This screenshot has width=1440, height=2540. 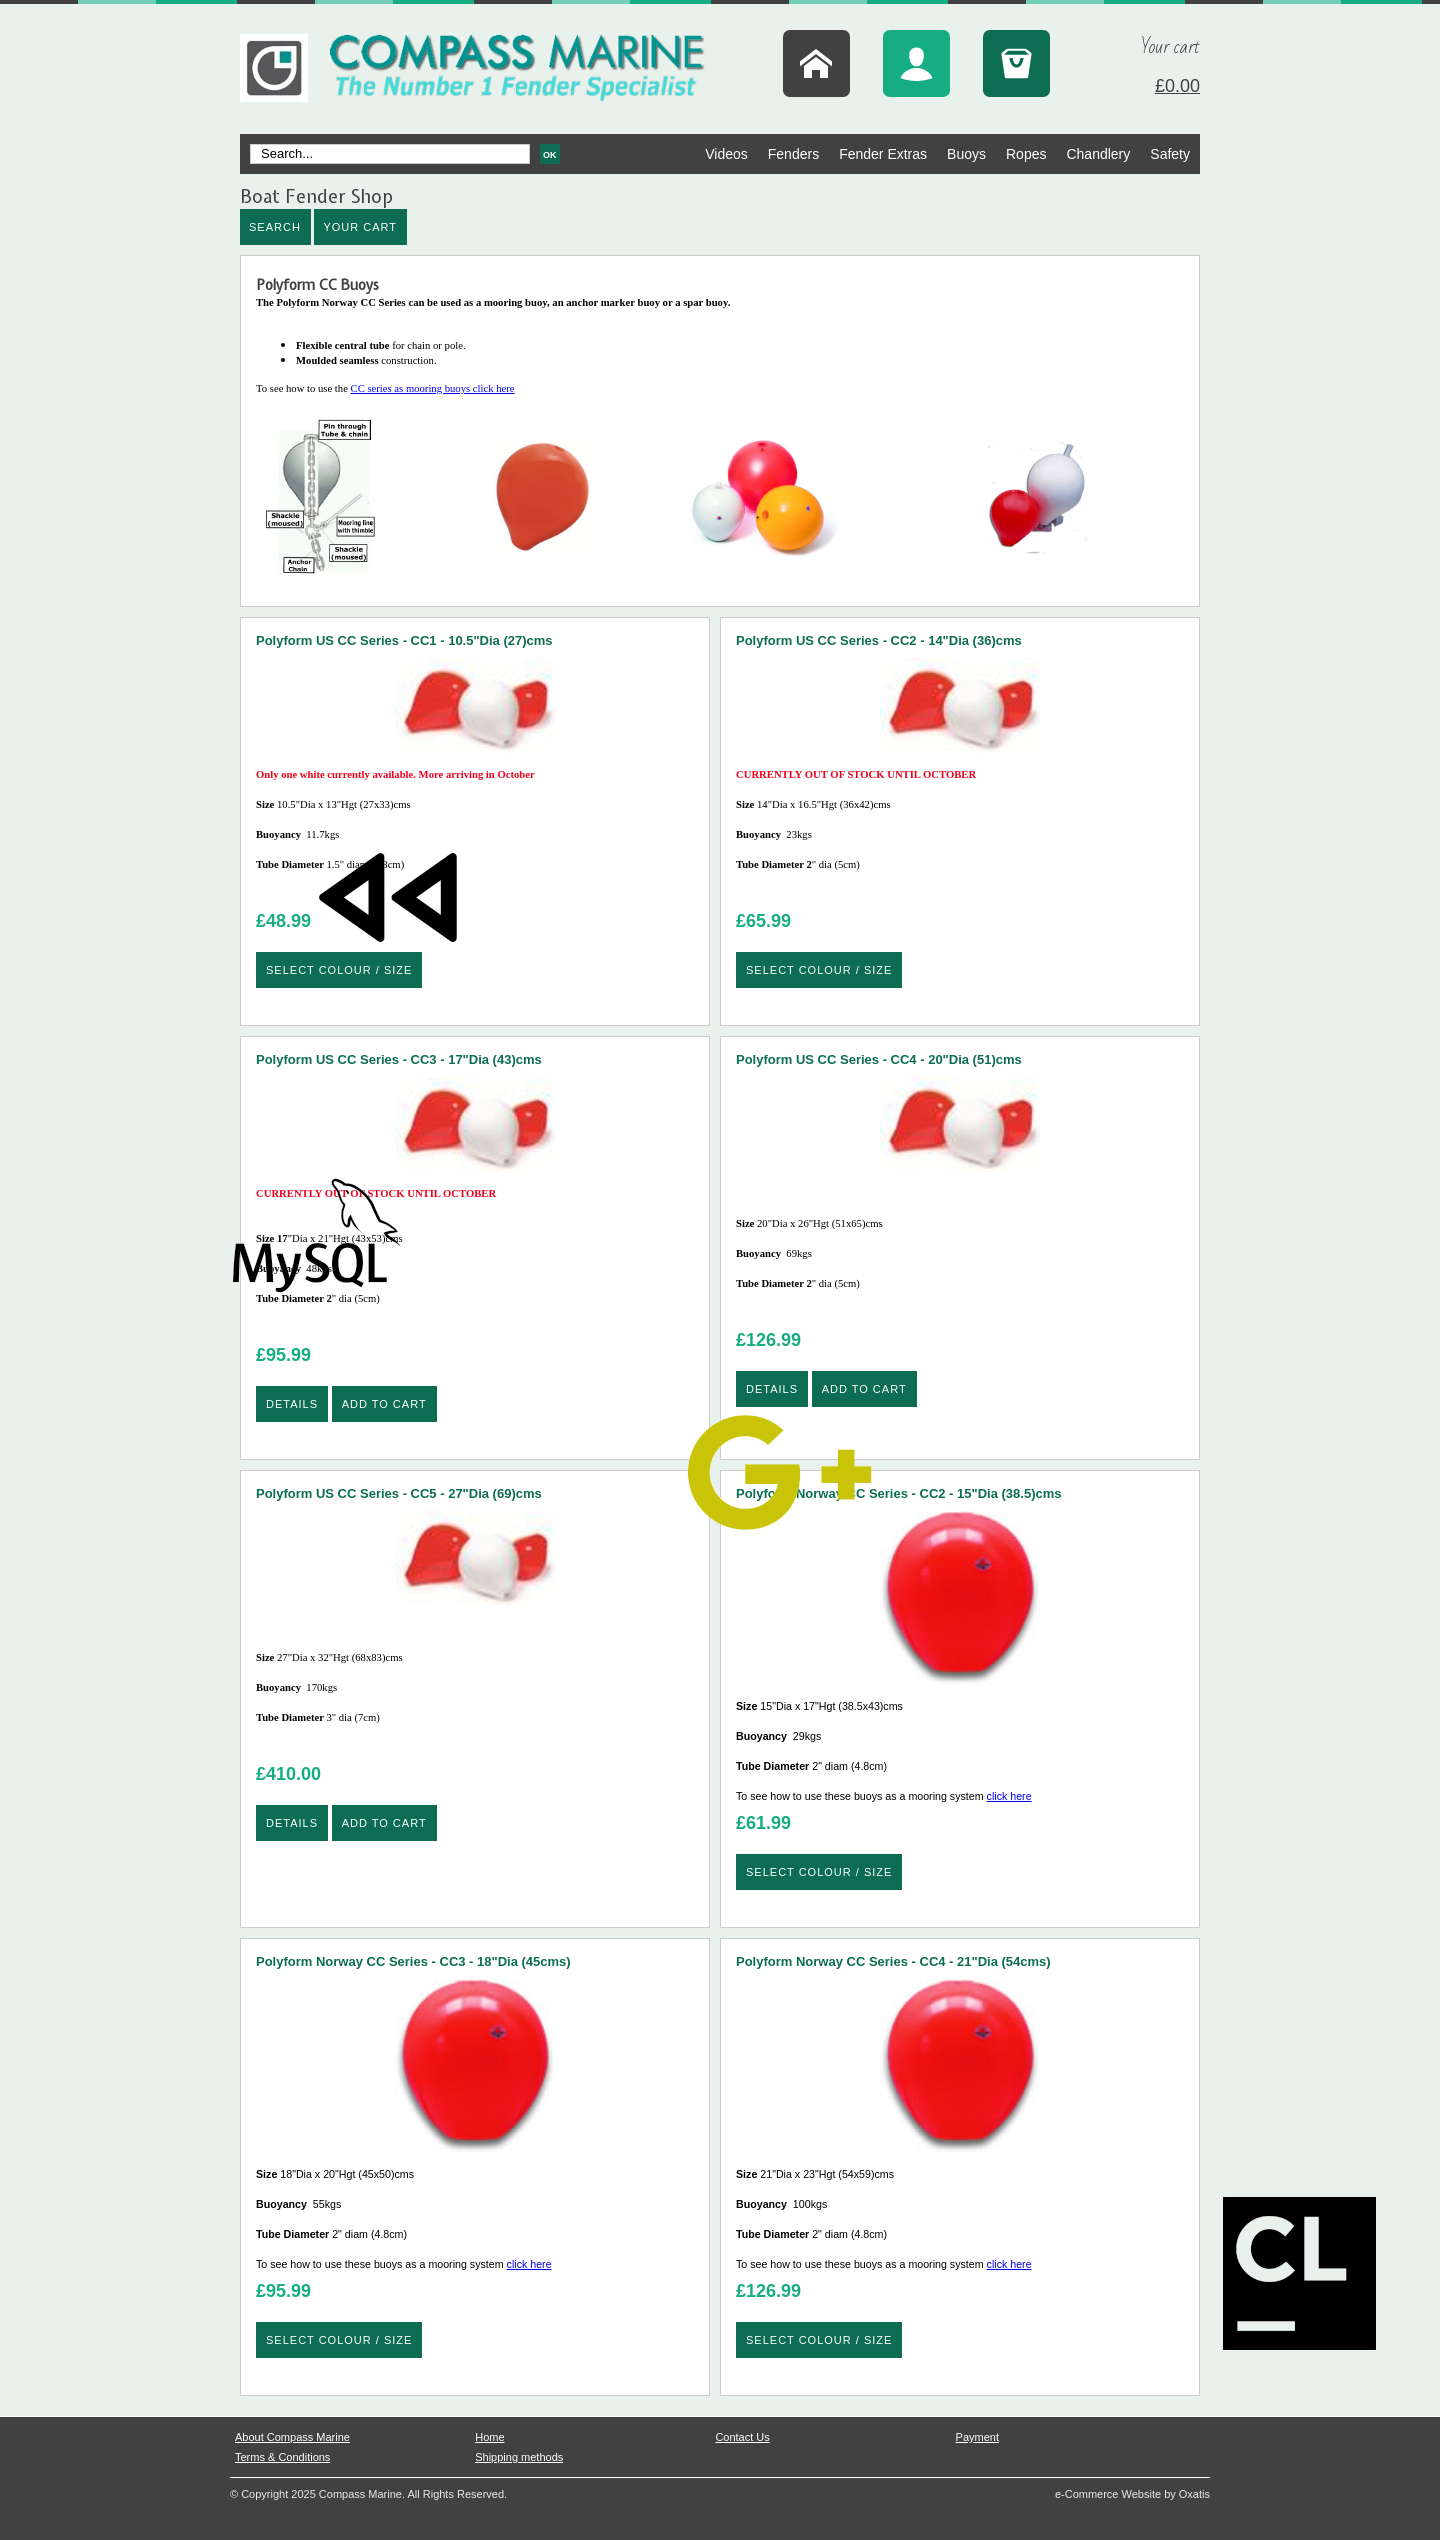 I want to click on rewind or skip backward in media playback, so click(x=392, y=897).